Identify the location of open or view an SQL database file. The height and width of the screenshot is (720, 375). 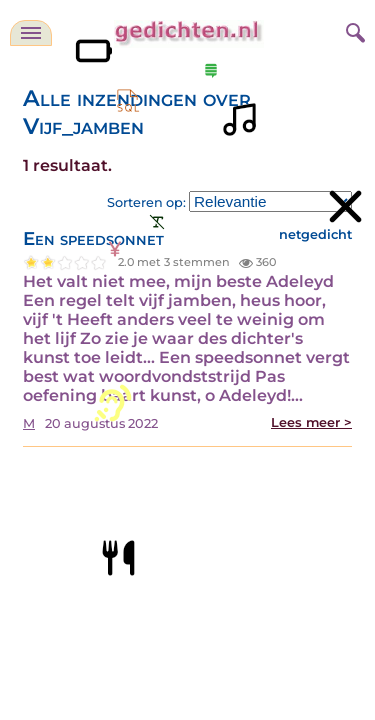
(127, 101).